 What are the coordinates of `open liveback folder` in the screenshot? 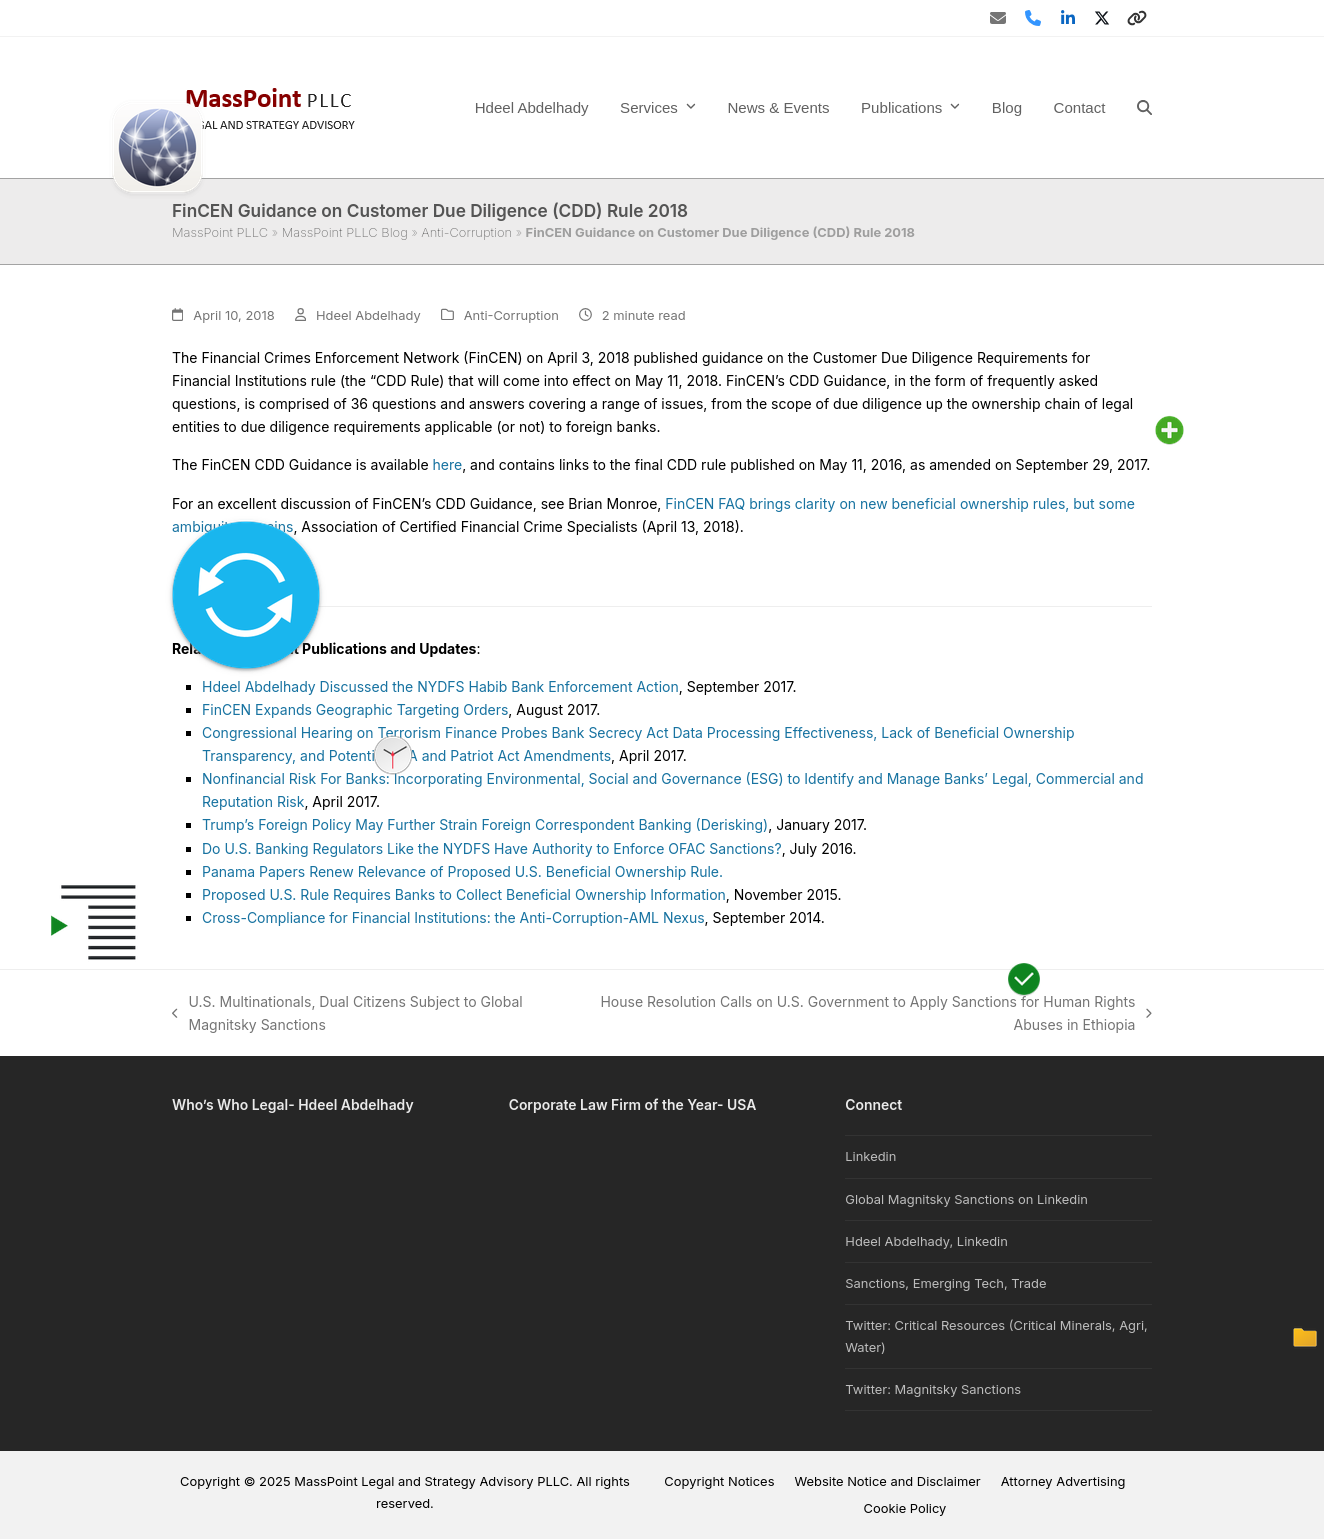 It's located at (1305, 1338).